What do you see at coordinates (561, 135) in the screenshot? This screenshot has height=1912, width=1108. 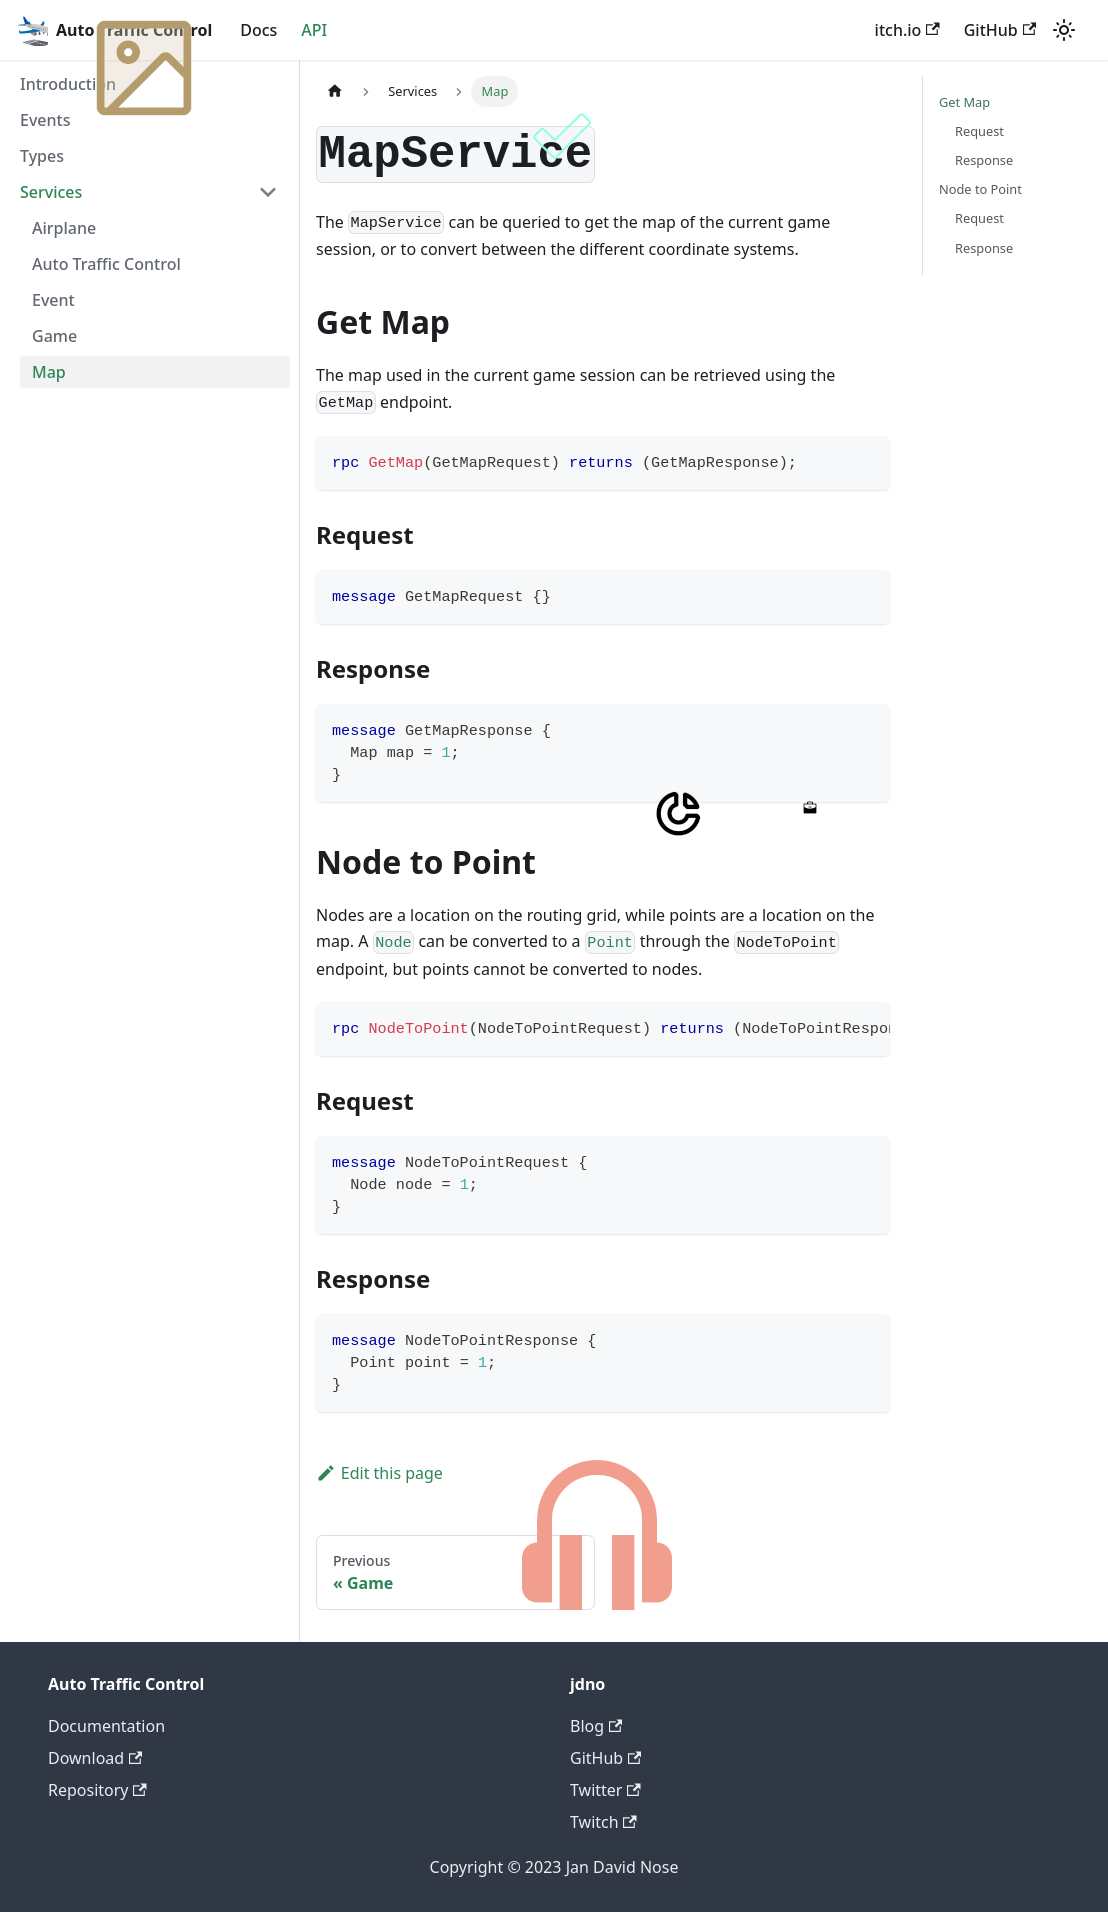 I see `confirm or submit an action` at bounding box center [561, 135].